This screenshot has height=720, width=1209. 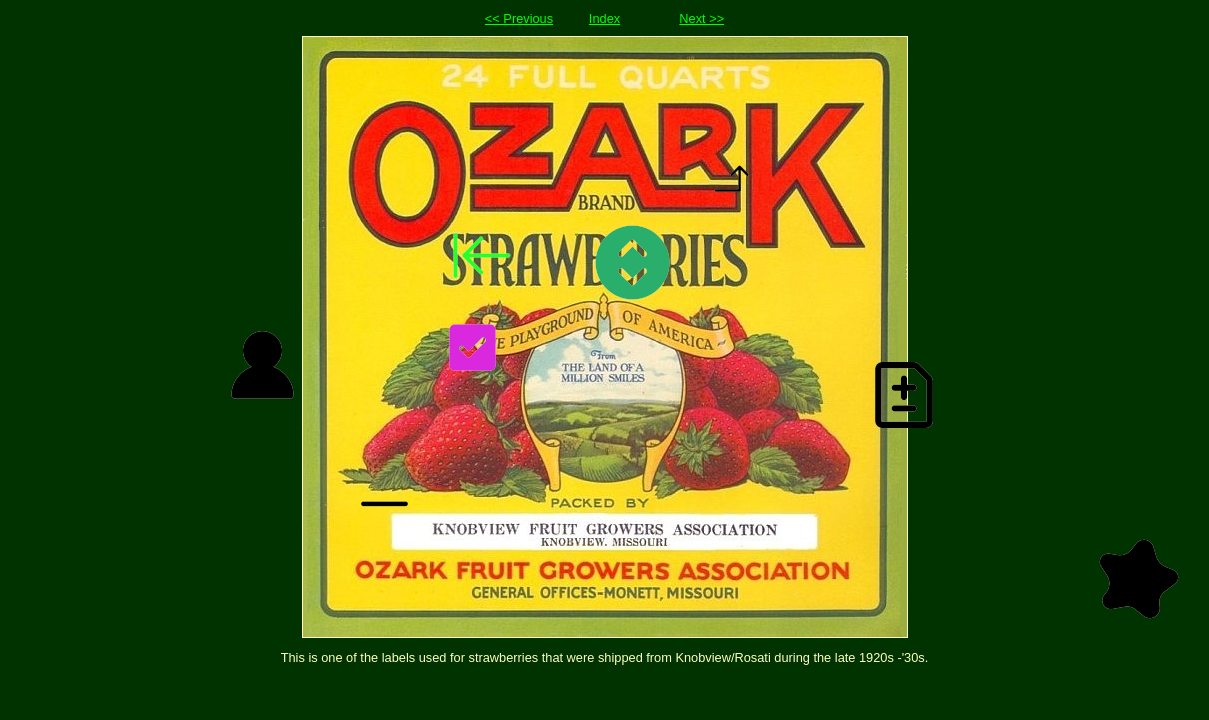 I want to click on turn right then continue forward, so click(x=733, y=180).